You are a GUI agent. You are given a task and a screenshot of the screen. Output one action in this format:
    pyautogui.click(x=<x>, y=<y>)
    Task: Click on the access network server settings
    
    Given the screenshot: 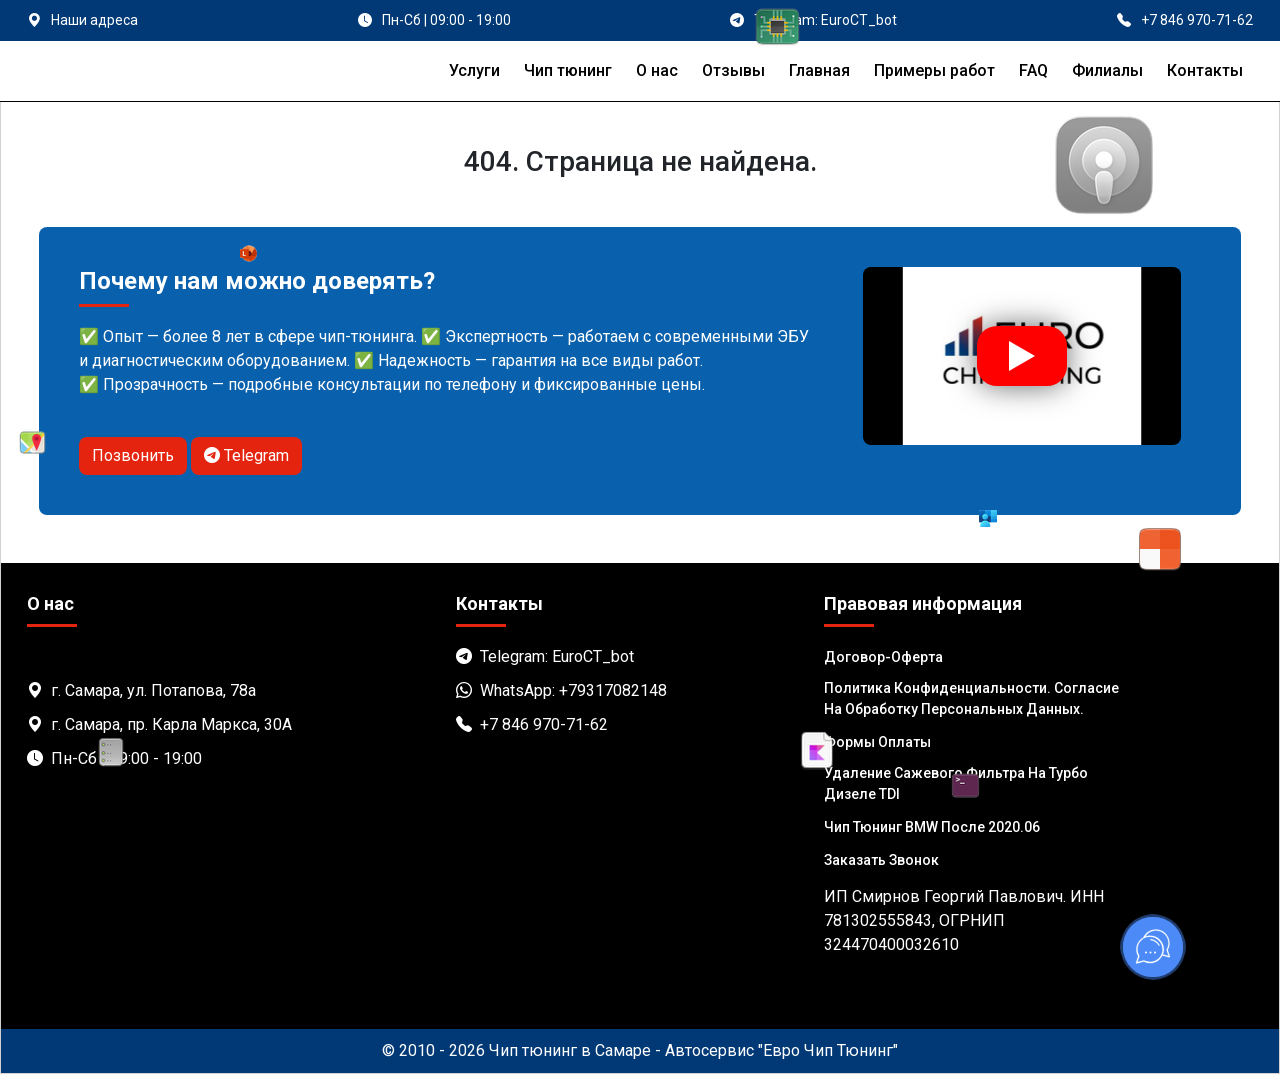 What is the action you would take?
    pyautogui.click(x=111, y=752)
    